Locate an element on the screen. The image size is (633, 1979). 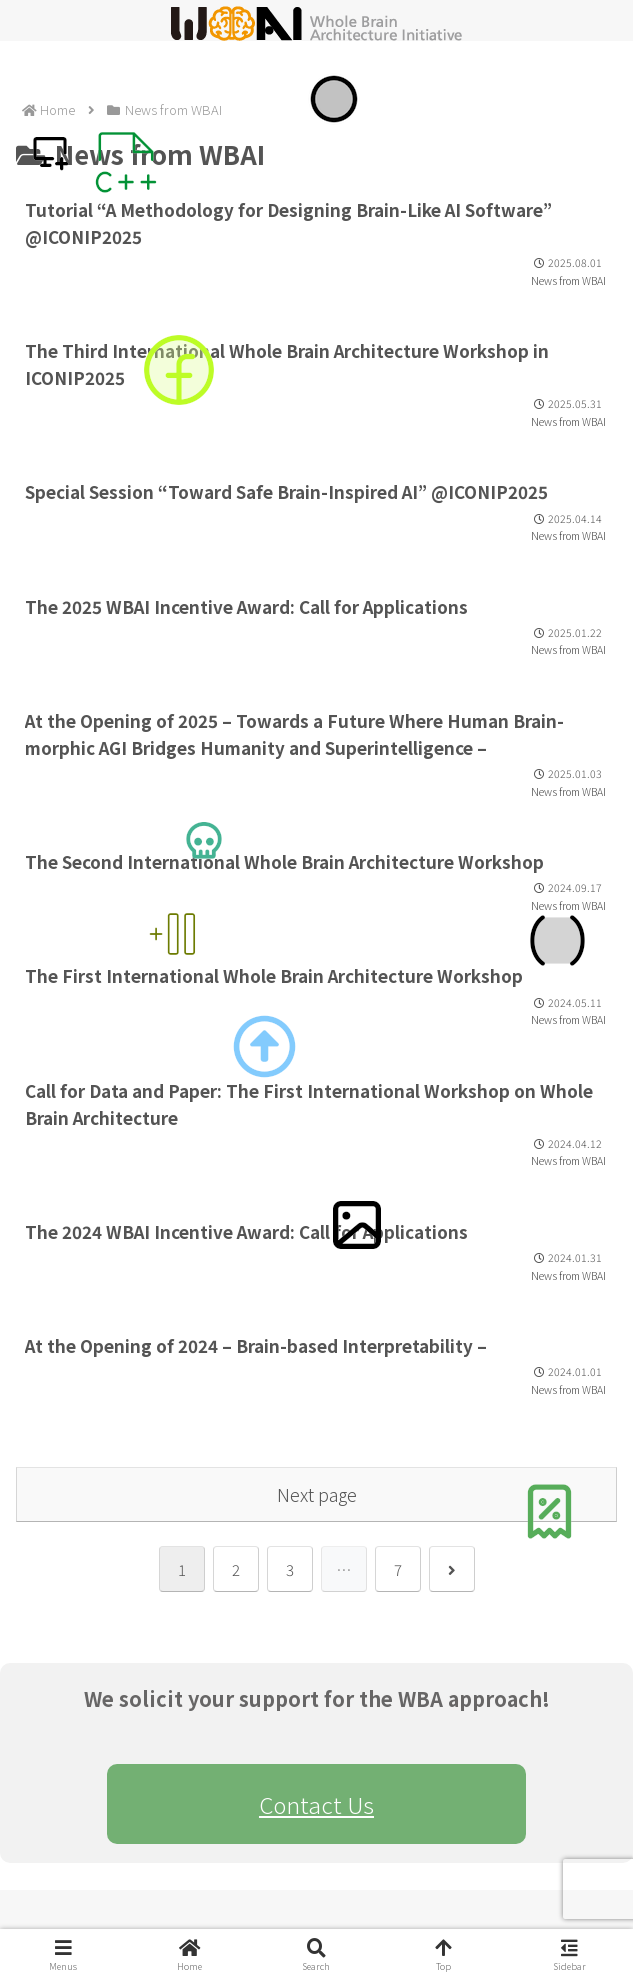
scroll to top of page is located at coordinates (264, 1046).